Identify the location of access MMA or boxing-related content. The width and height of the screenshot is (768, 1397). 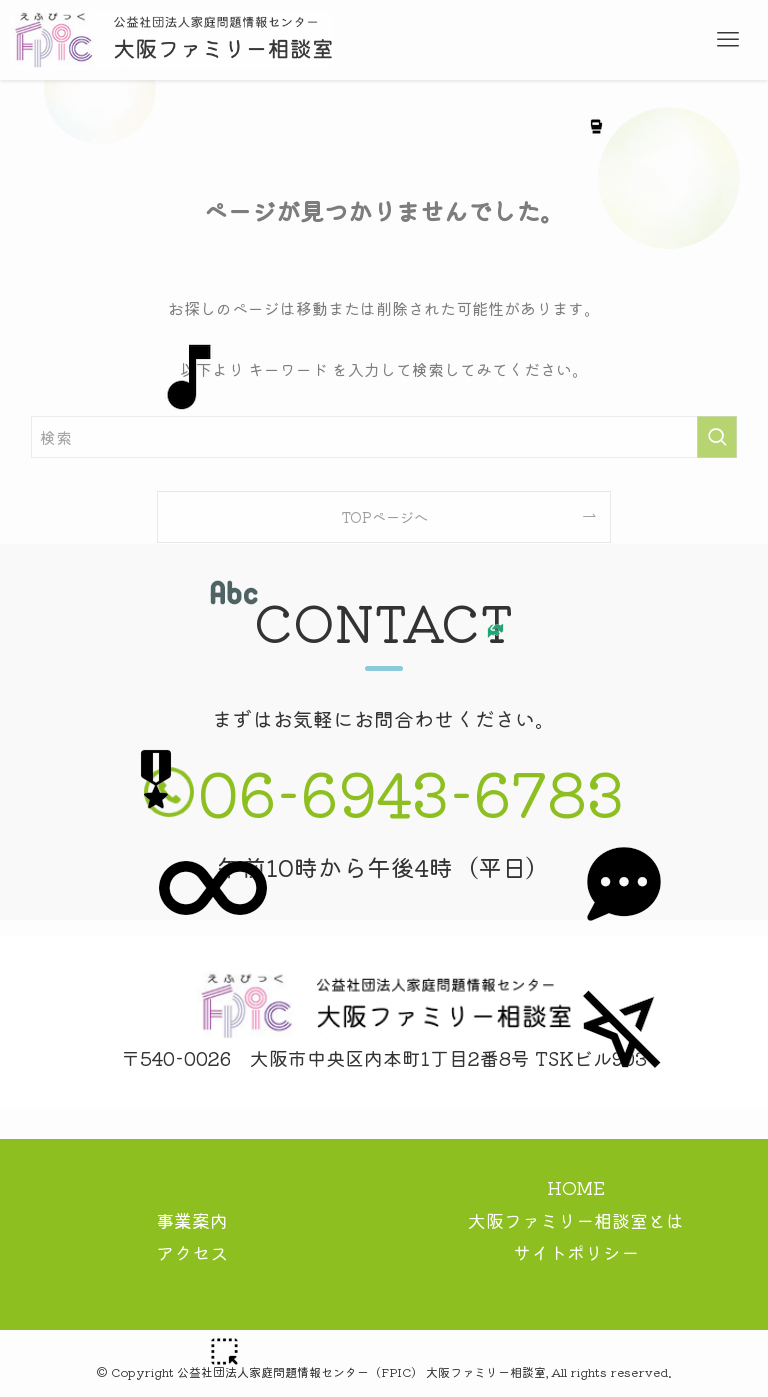
(596, 126).